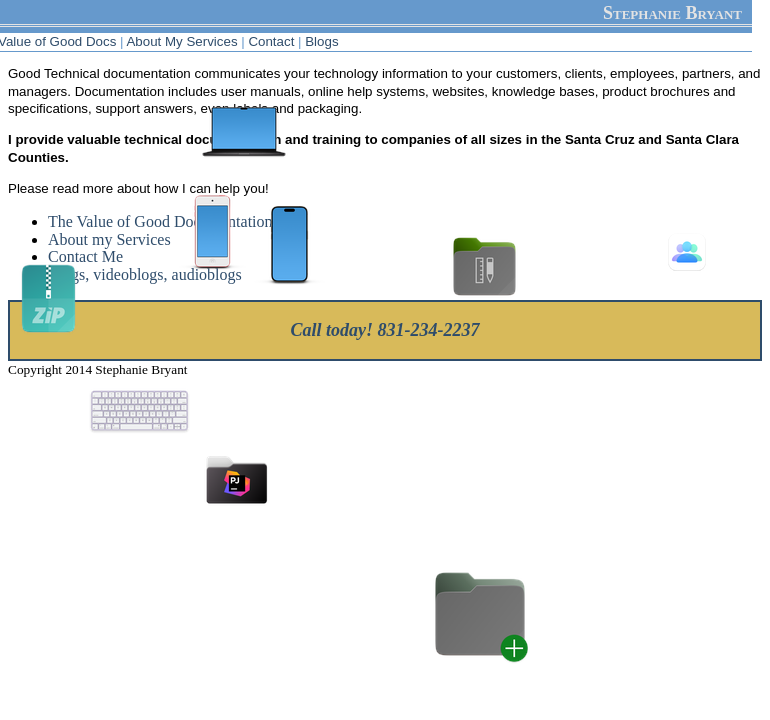  What do you see at coordinates (480, 614) in the screenshot?
I see `create a new folder` at bounding box center [480, 614].